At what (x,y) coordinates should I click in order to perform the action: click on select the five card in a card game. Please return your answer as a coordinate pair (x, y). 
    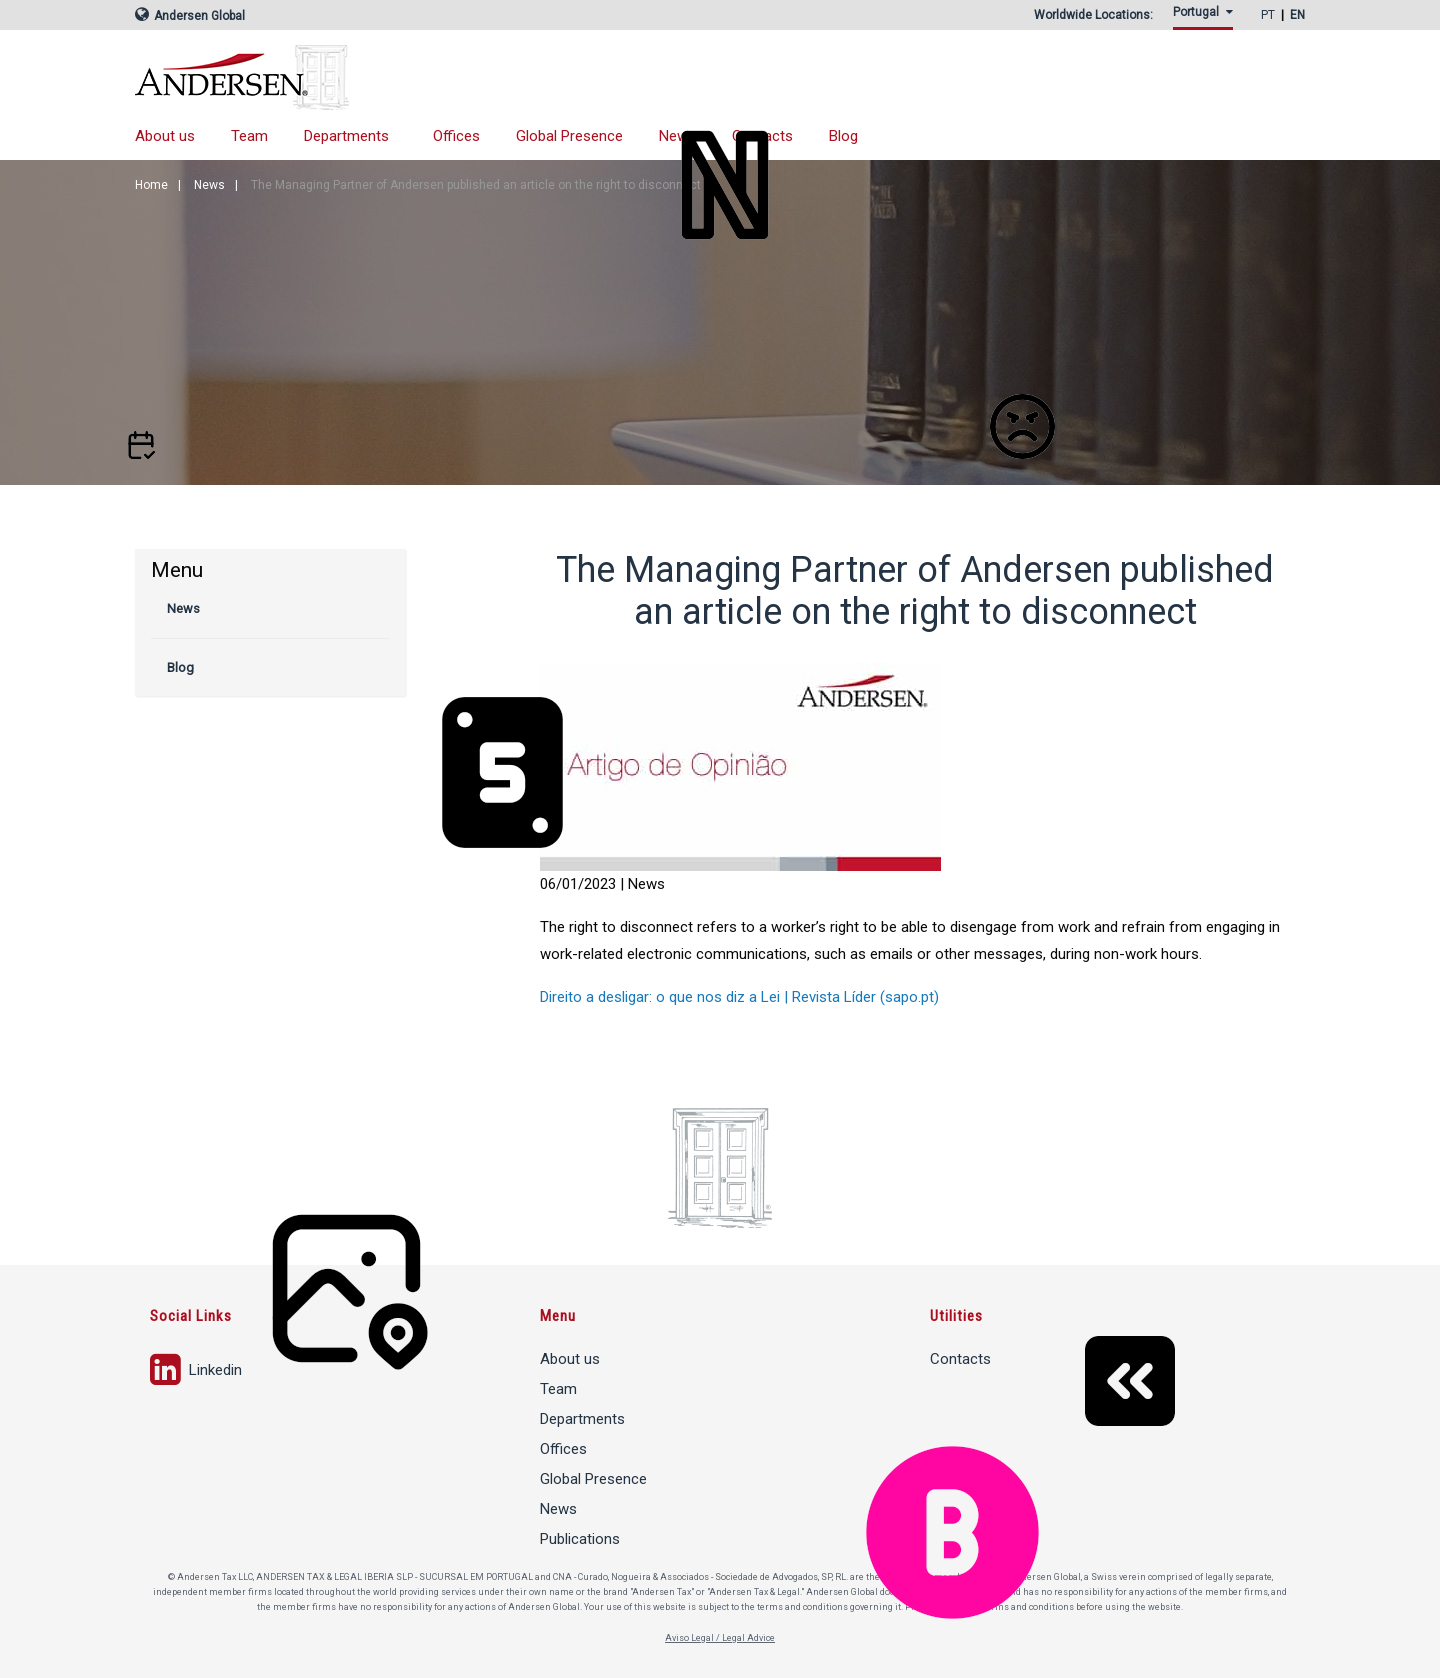
    Looking at the image, I should click on (502, 772).